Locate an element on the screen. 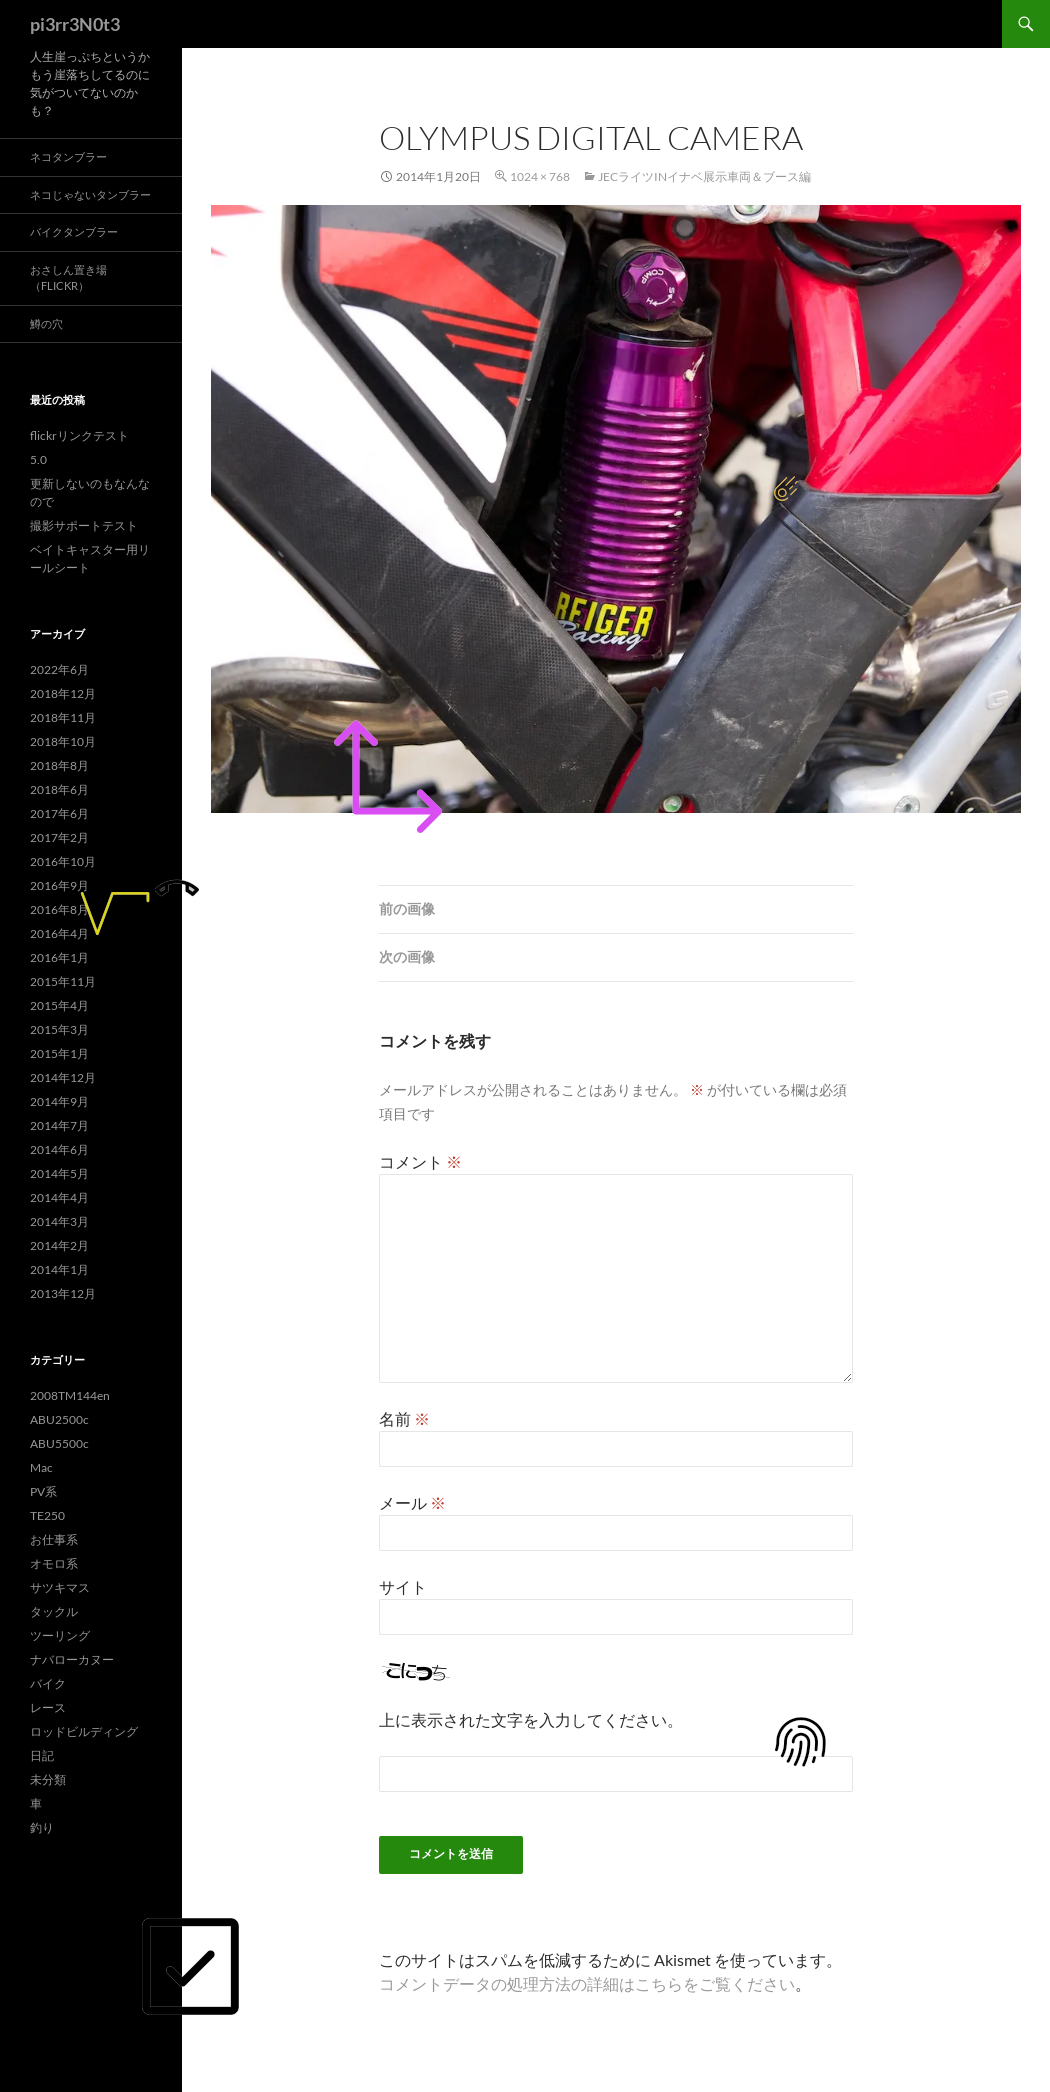 This screenshot has height=2092, width=1050. indicates a trending or viral item is located at coordinates (786, 489).